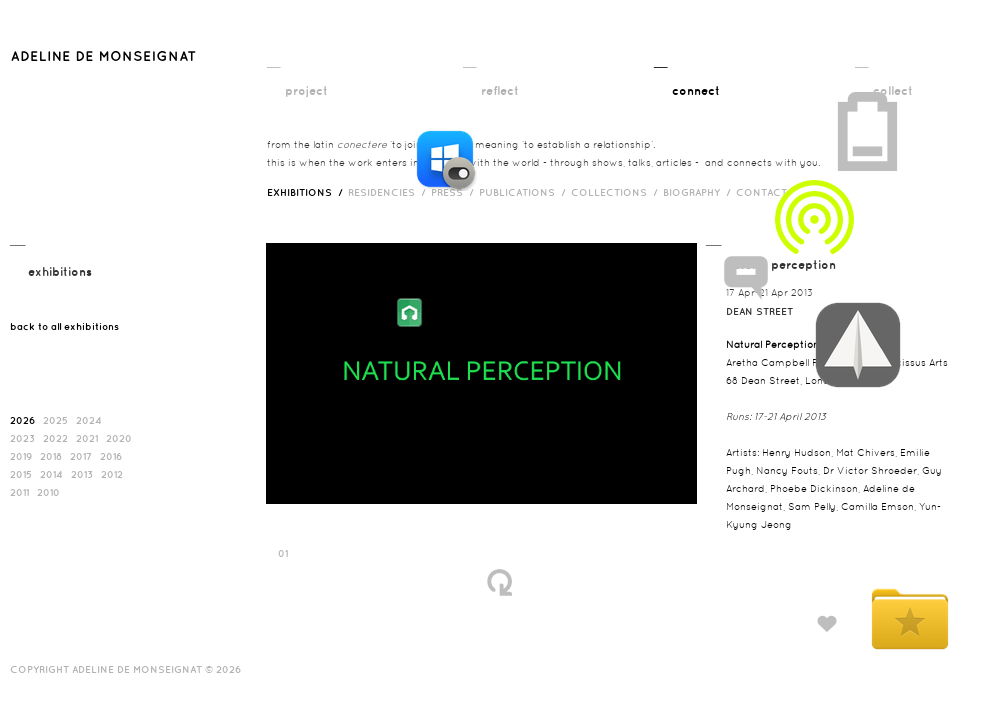  Describe the element at coordinates (409, 312) in the screenshot. I see `an LMMS music project file` at that location.